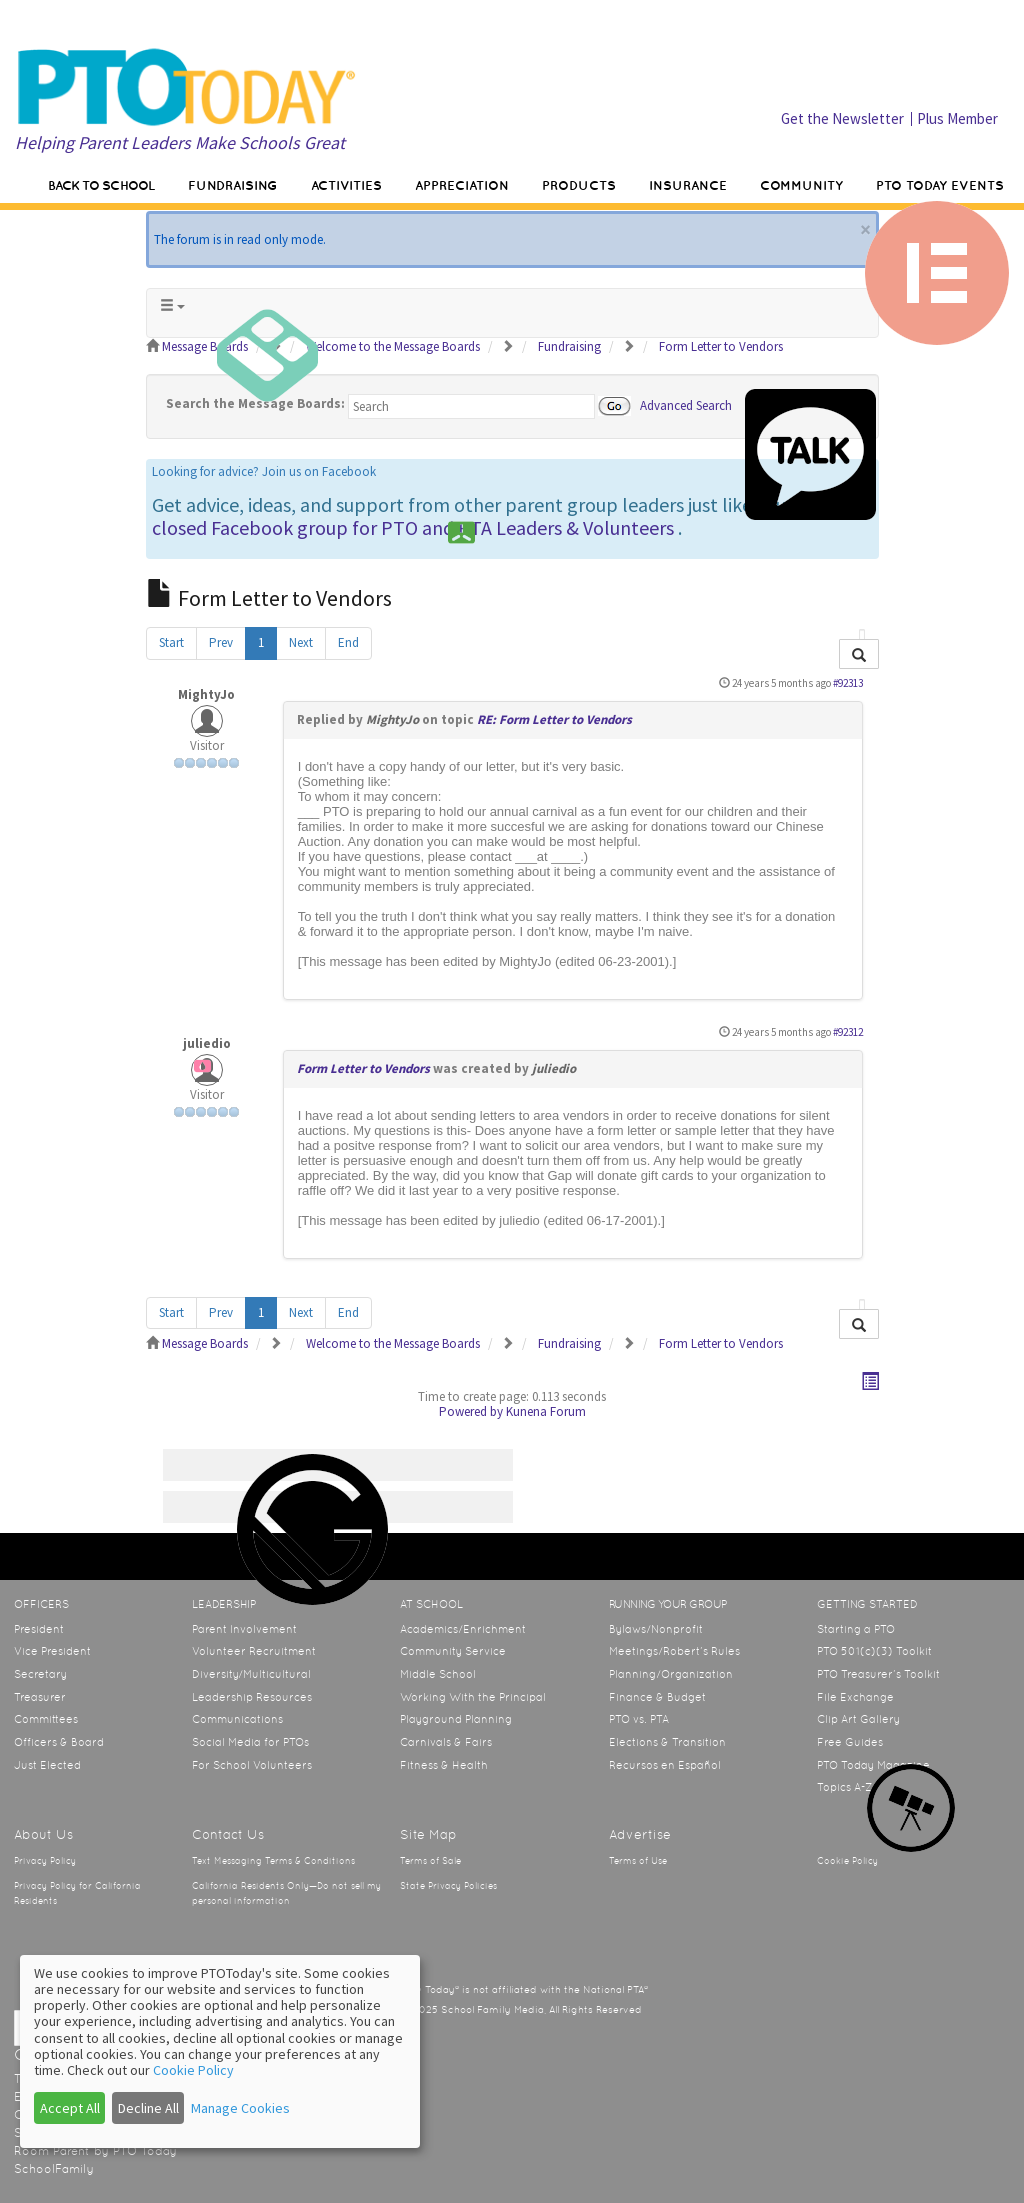  What do you see at coordinates (911, 1808) in the screenshot?
I see `WPExplorer WordPress themes and resources logo` at bounding box center [911, 1808].